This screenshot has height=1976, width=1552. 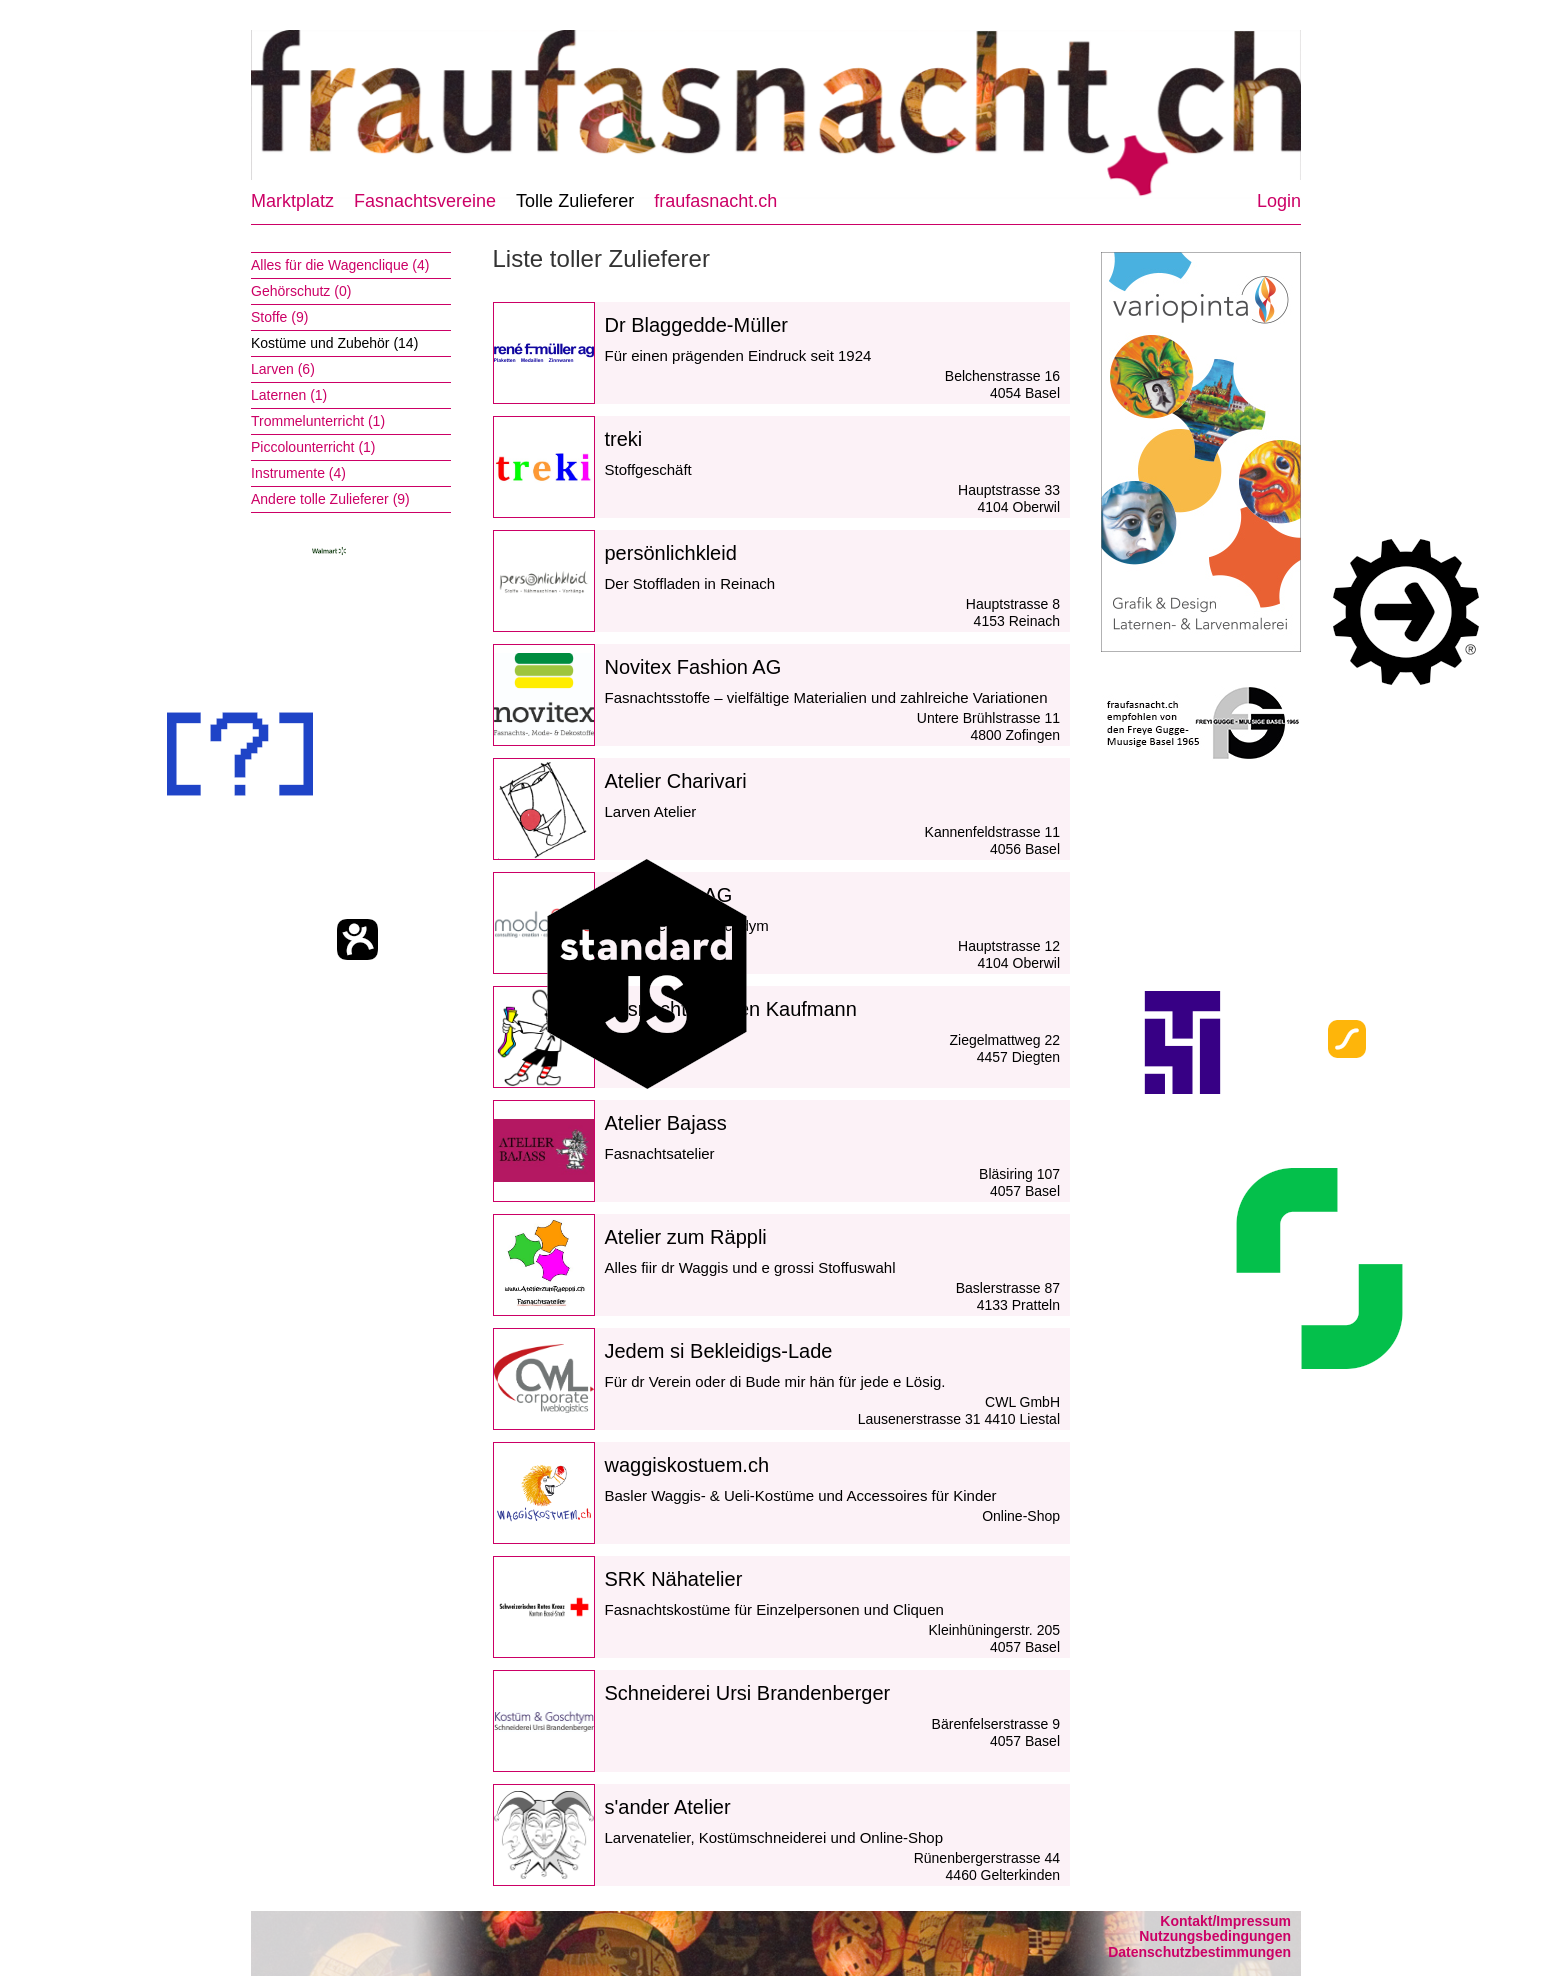 I want to click on open lottiefiles app, so click(x=1347, y=1039).